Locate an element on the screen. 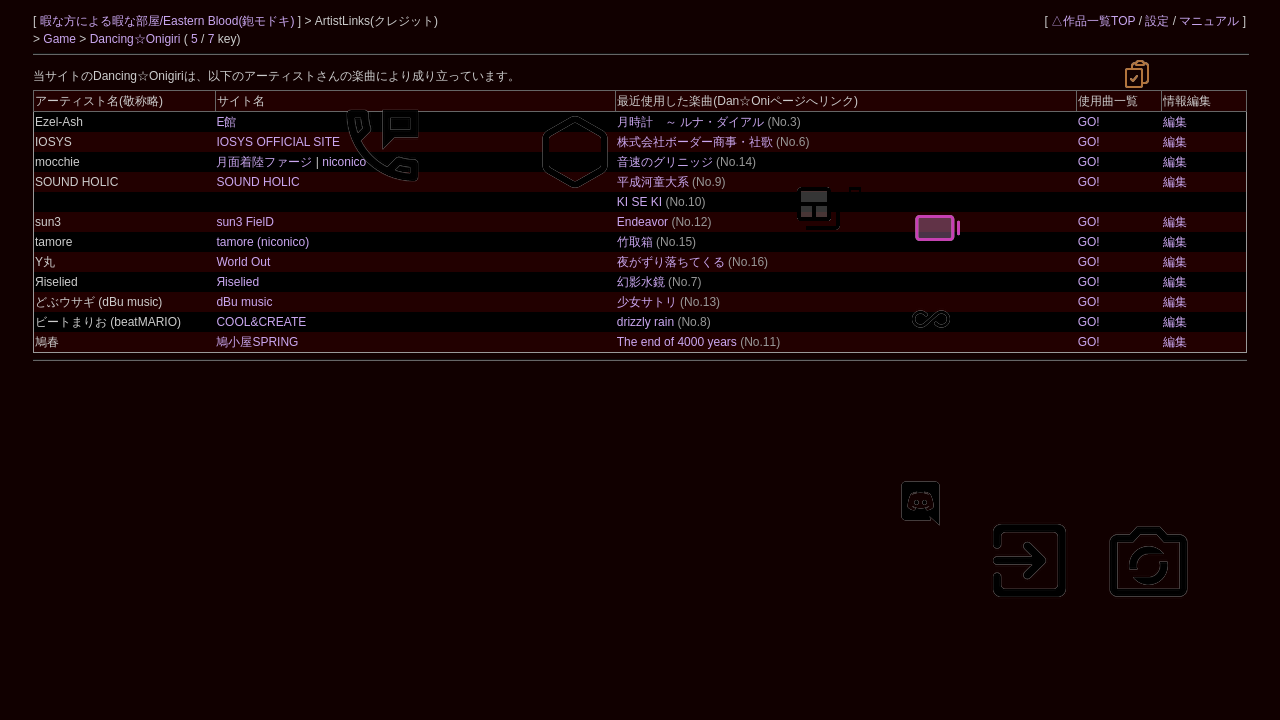 The image size is (1280, 720). access mobile device settings is located at coordinates (855, 196).